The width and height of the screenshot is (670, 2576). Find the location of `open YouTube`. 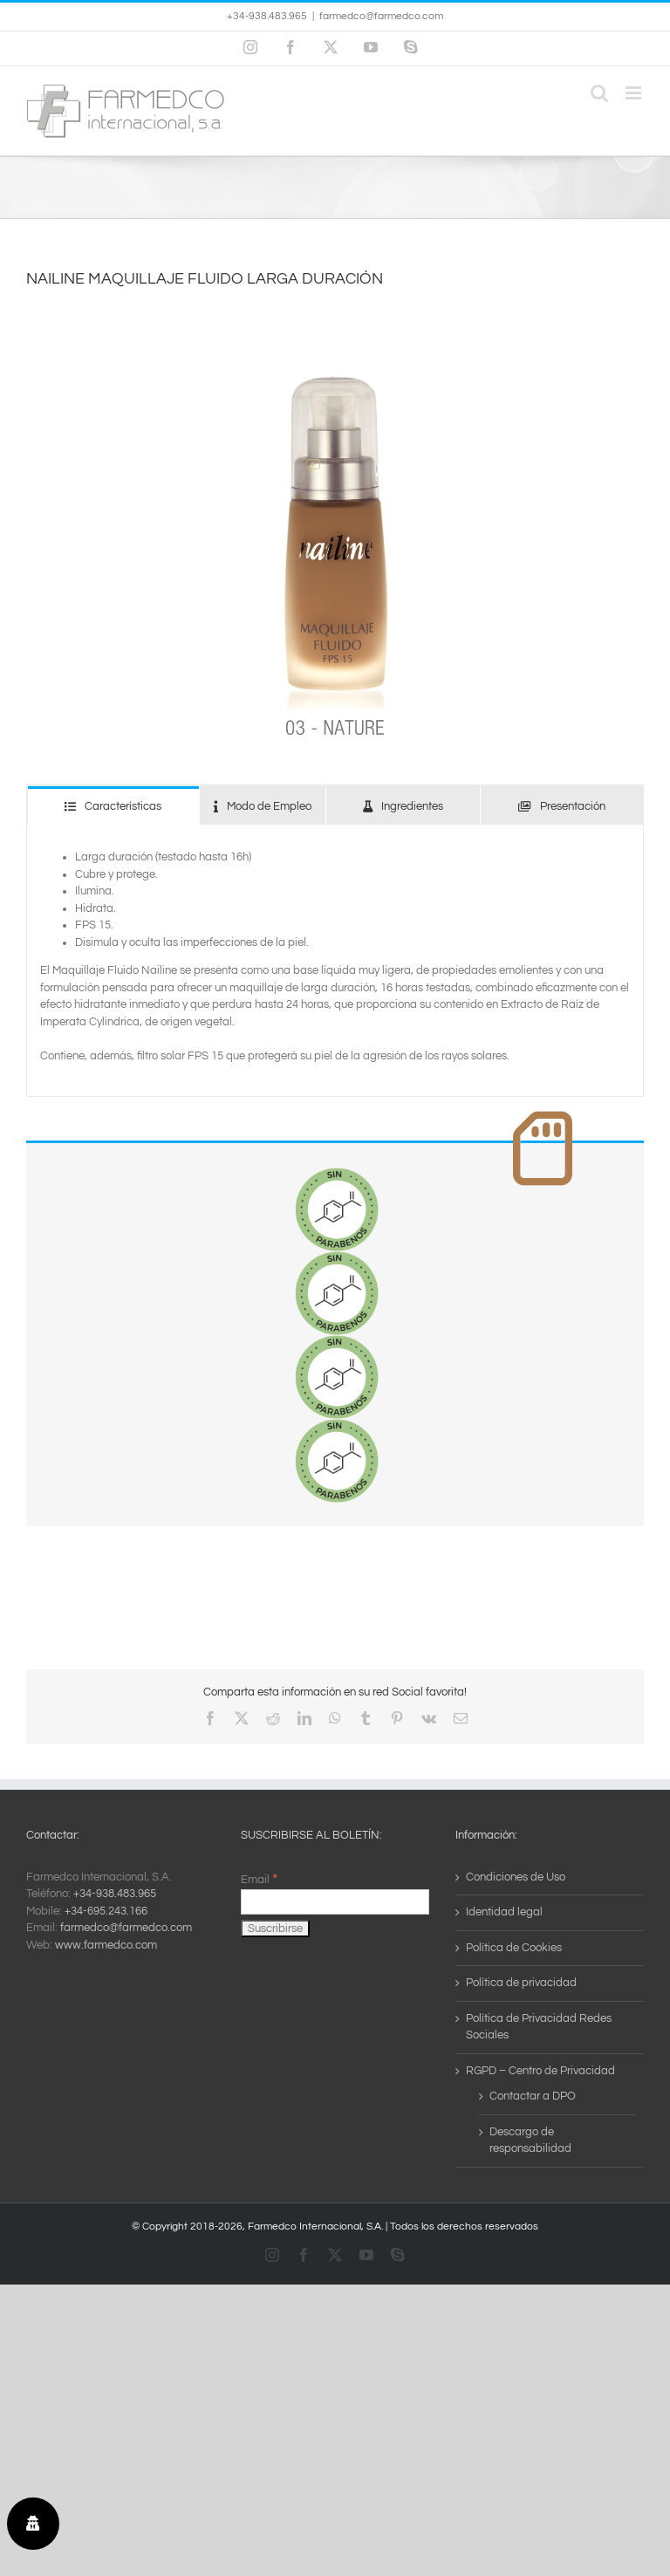

open YouTube is located at coordinates (313, 464).